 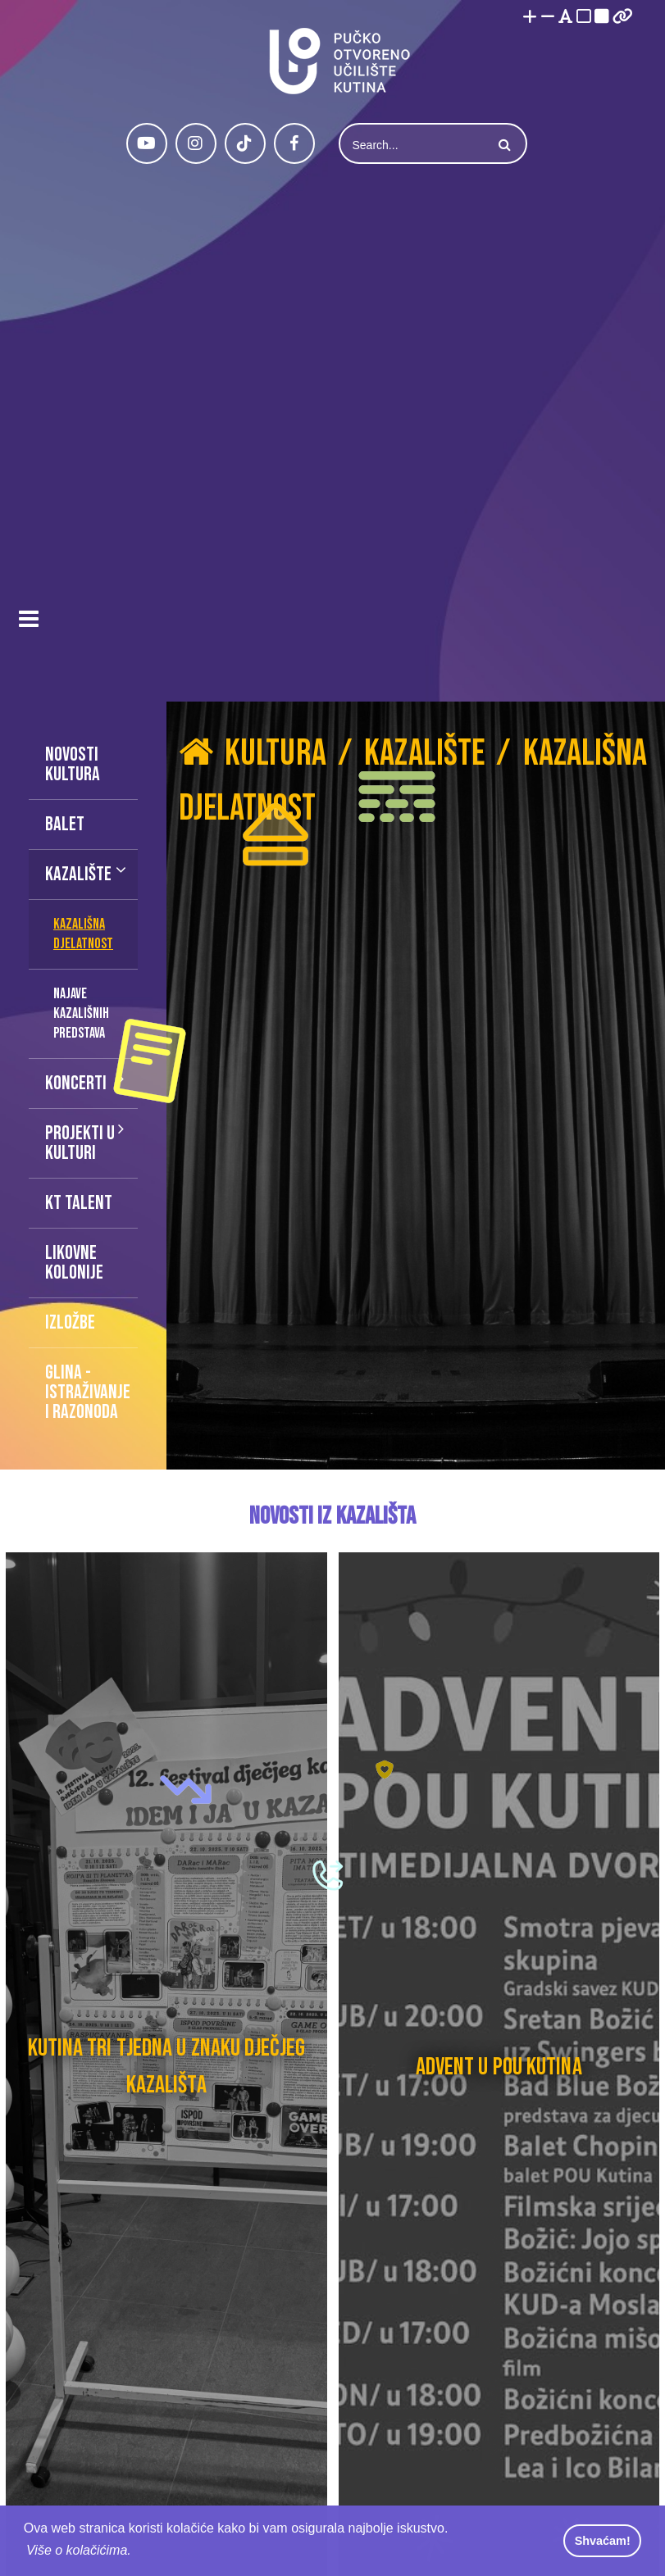 I want to click on health or medical protection status, so click(x=385, y=1770).